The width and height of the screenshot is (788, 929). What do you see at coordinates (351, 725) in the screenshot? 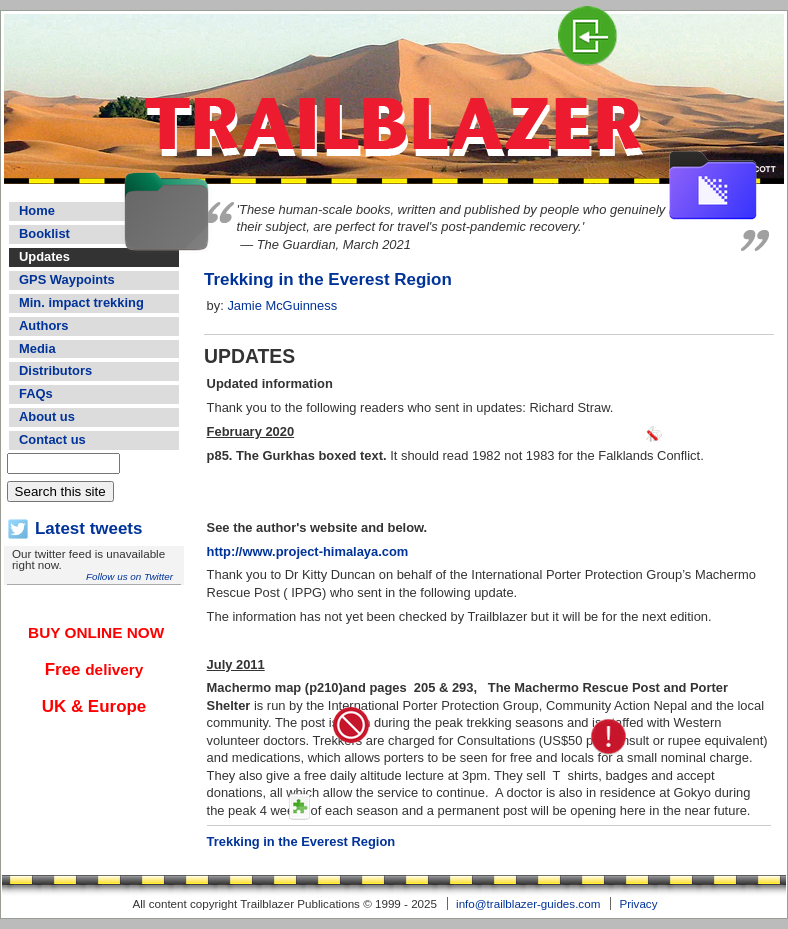
I see `delete or remove an item` at bounding box center [351, 725].